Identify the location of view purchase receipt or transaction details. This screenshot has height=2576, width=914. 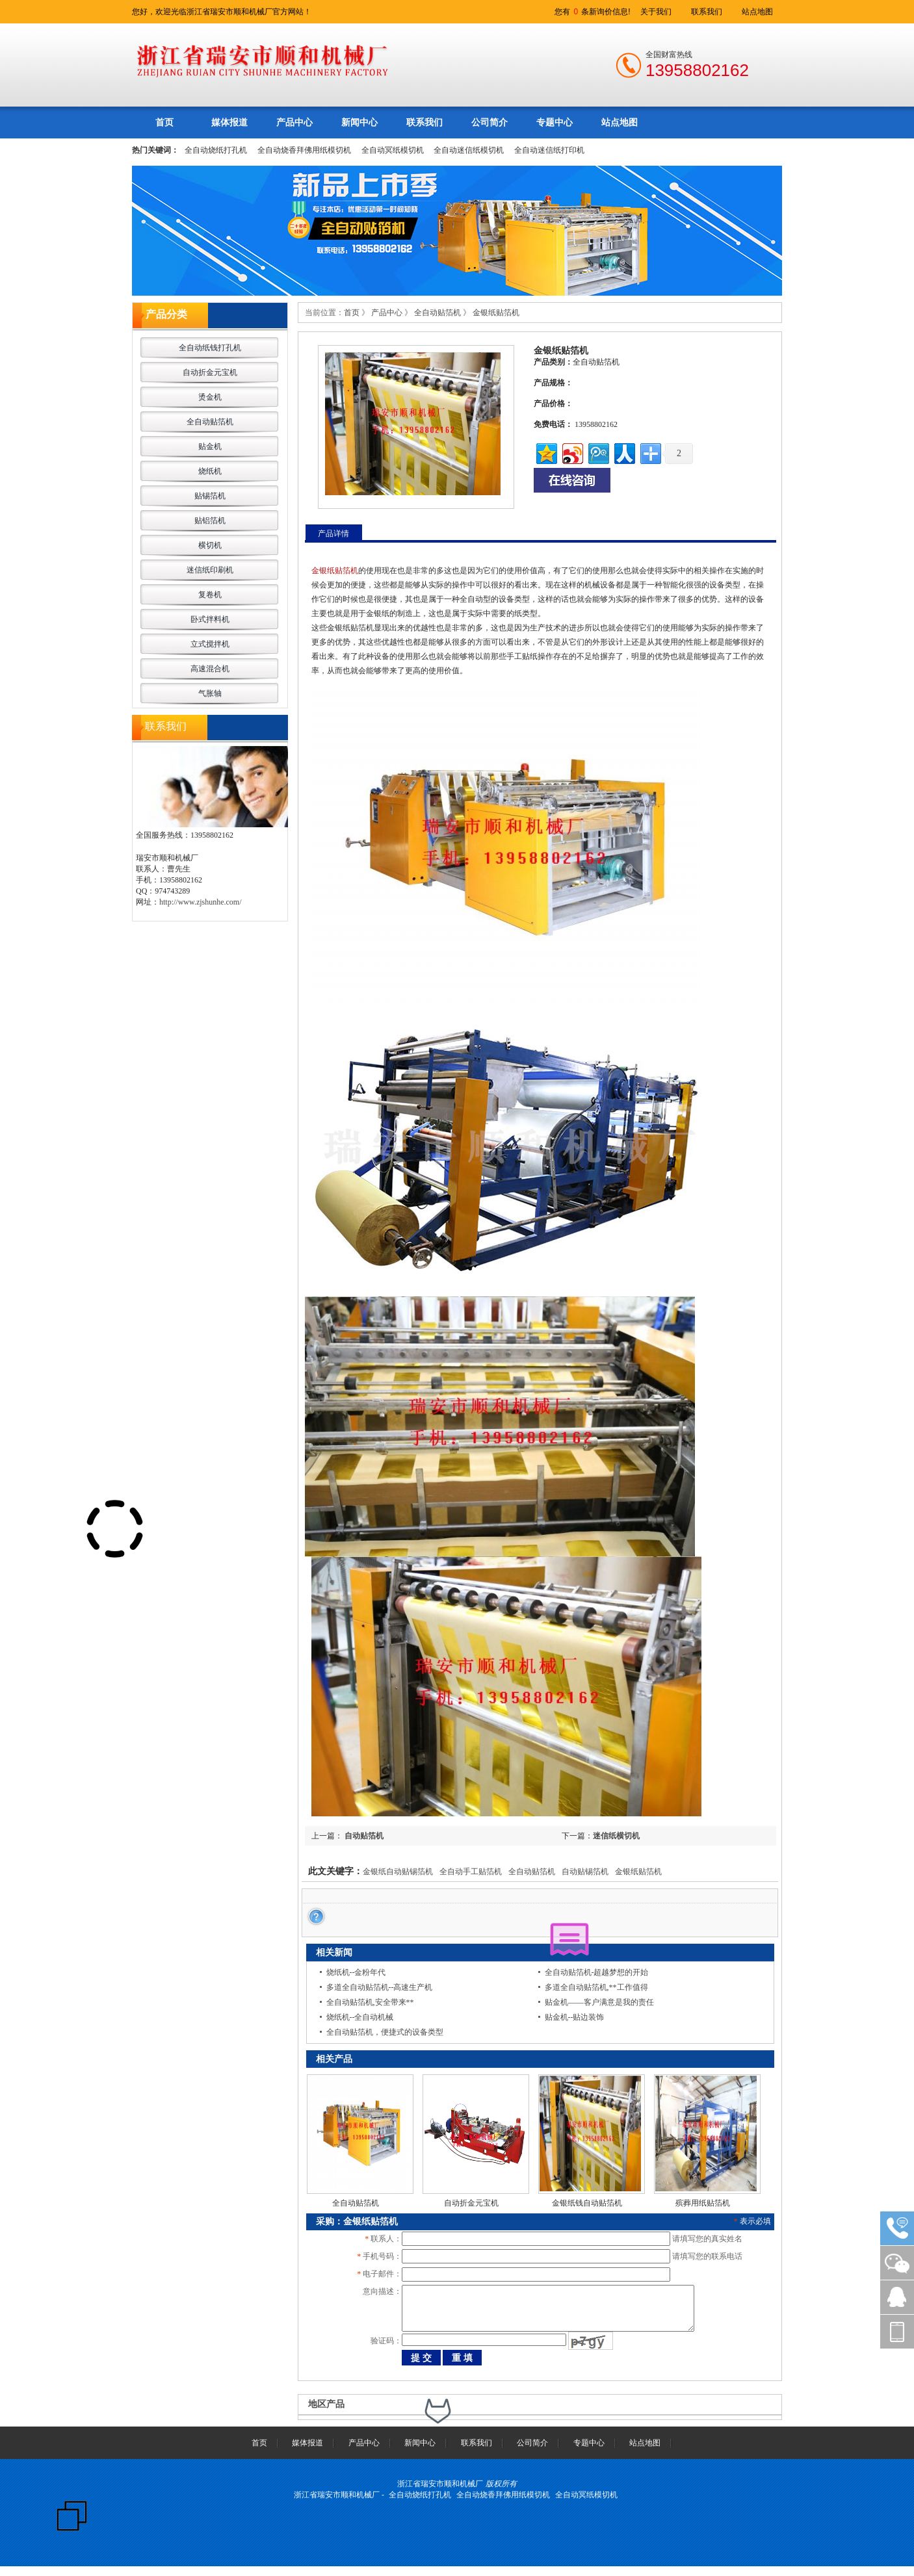
(569, 1939).